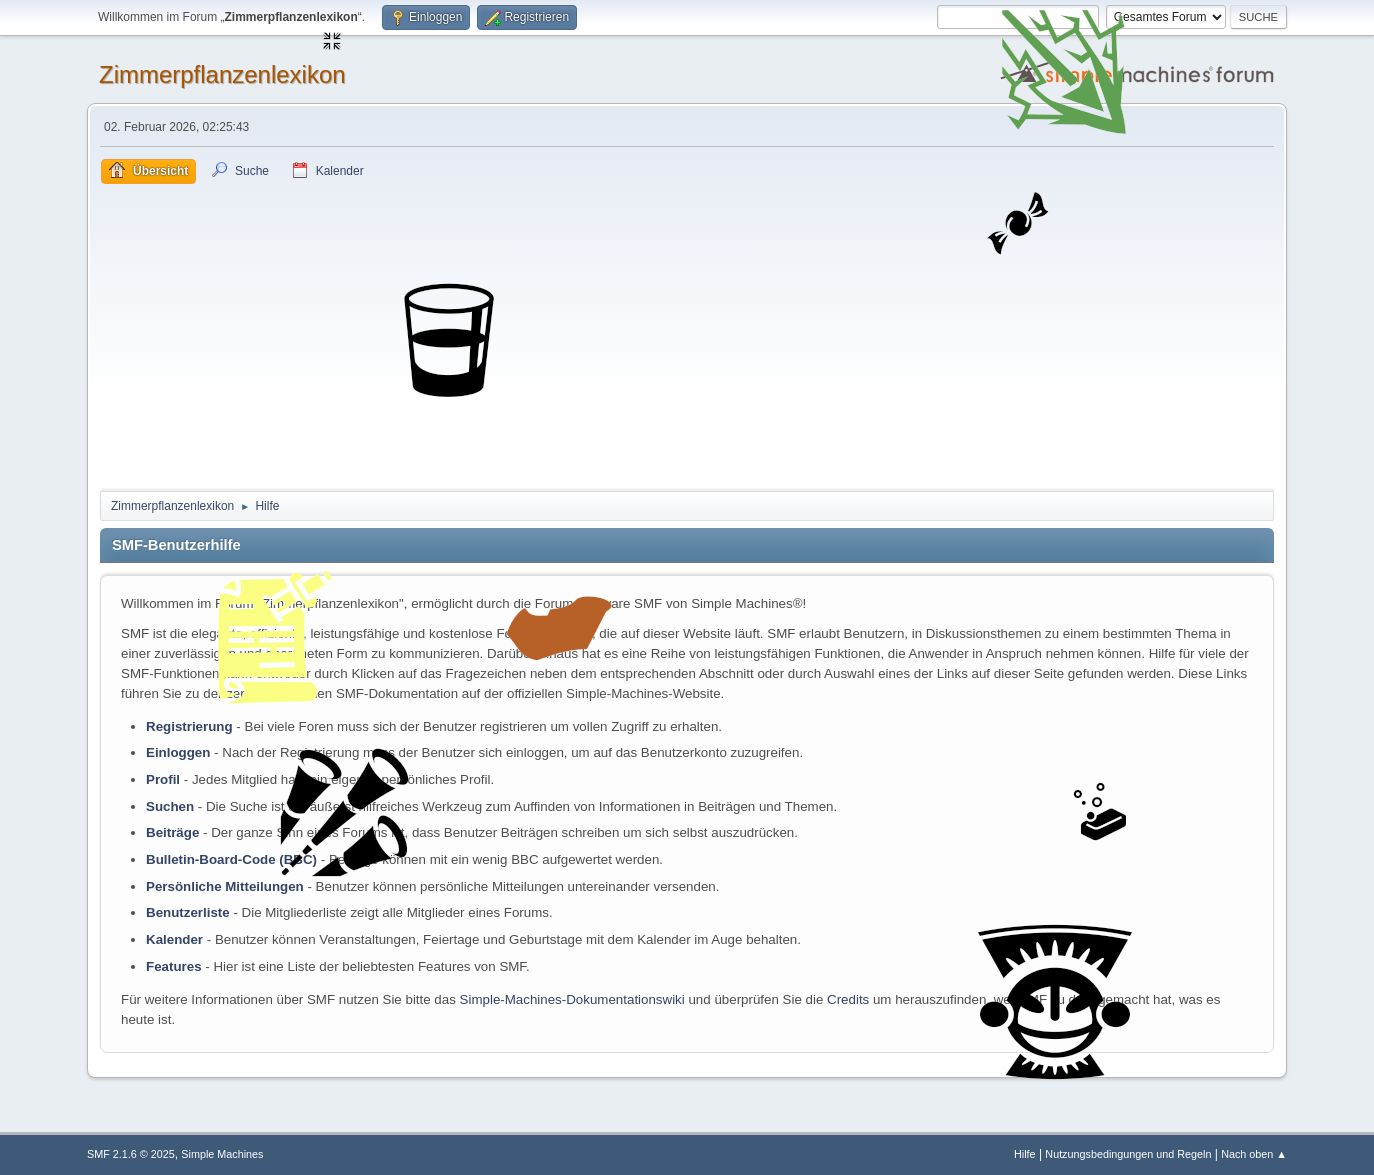 The height and width of the screenshot is (1175, 1374). Describe the element at coordinates (1101, 812) in the screenshot. I see `indicates cleaning or sanitization feature` at that location.